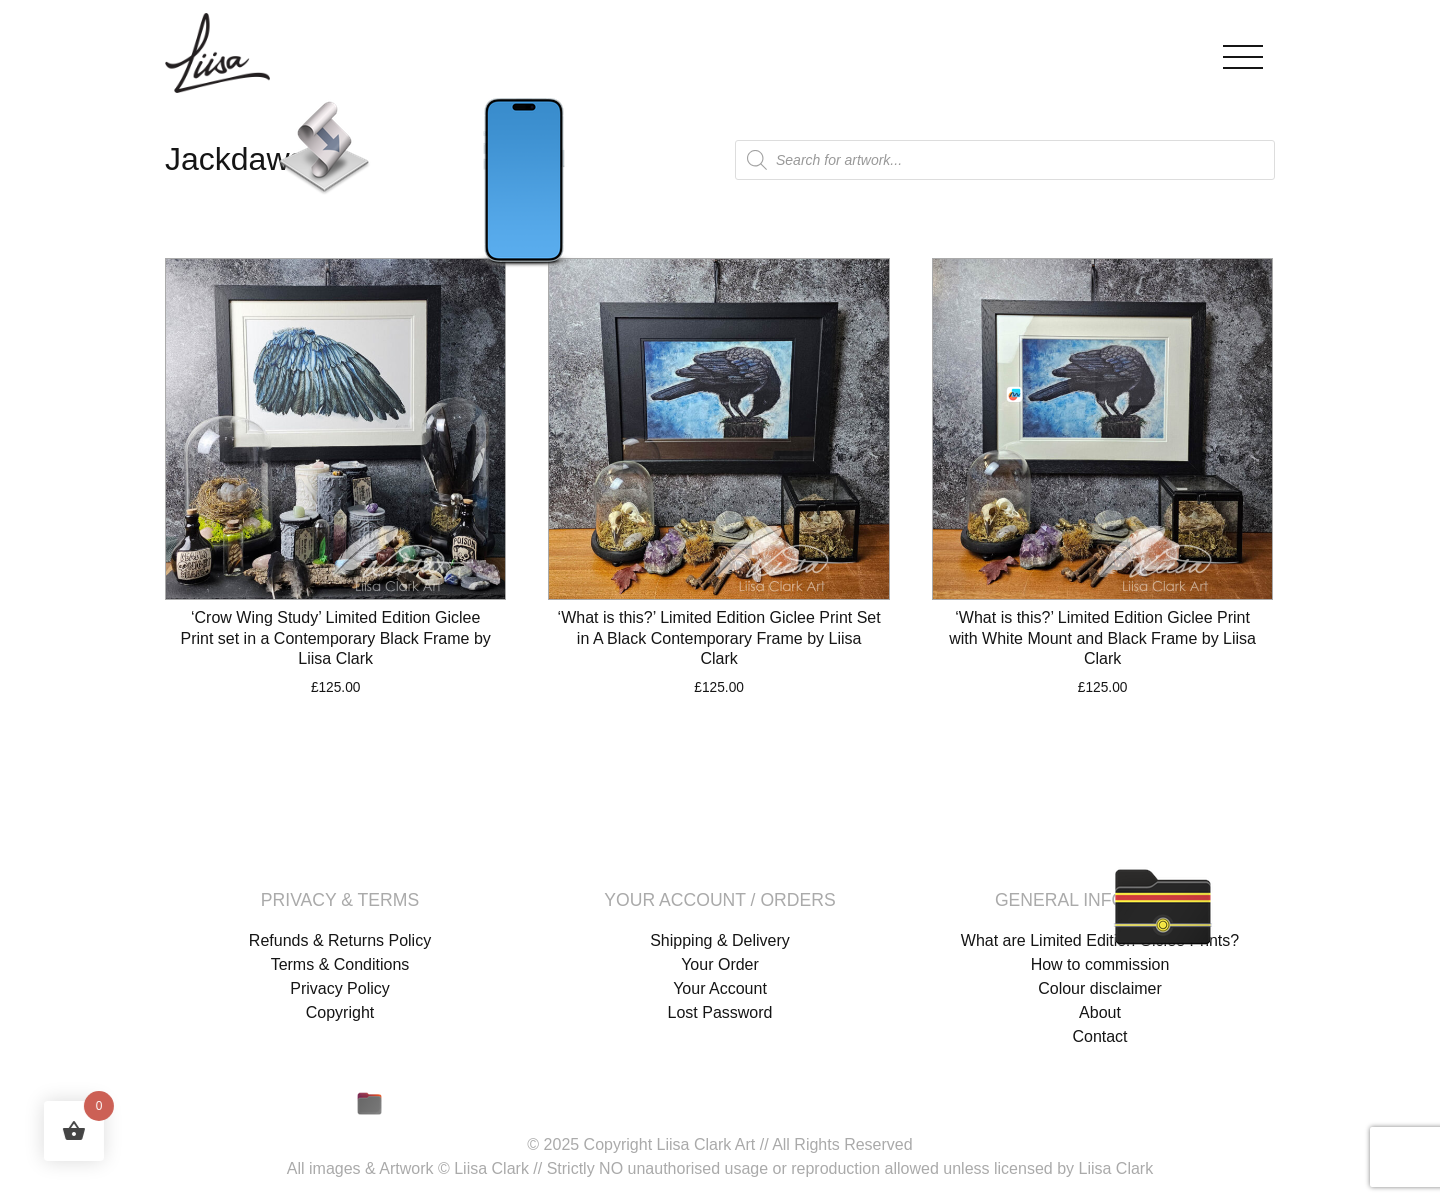 This screenshot has height=1201, width=1440. What do you see at coordinates (369, 1103) in the screenshot?
I see `open a folder or directory` at bounding box center [369, 1103].